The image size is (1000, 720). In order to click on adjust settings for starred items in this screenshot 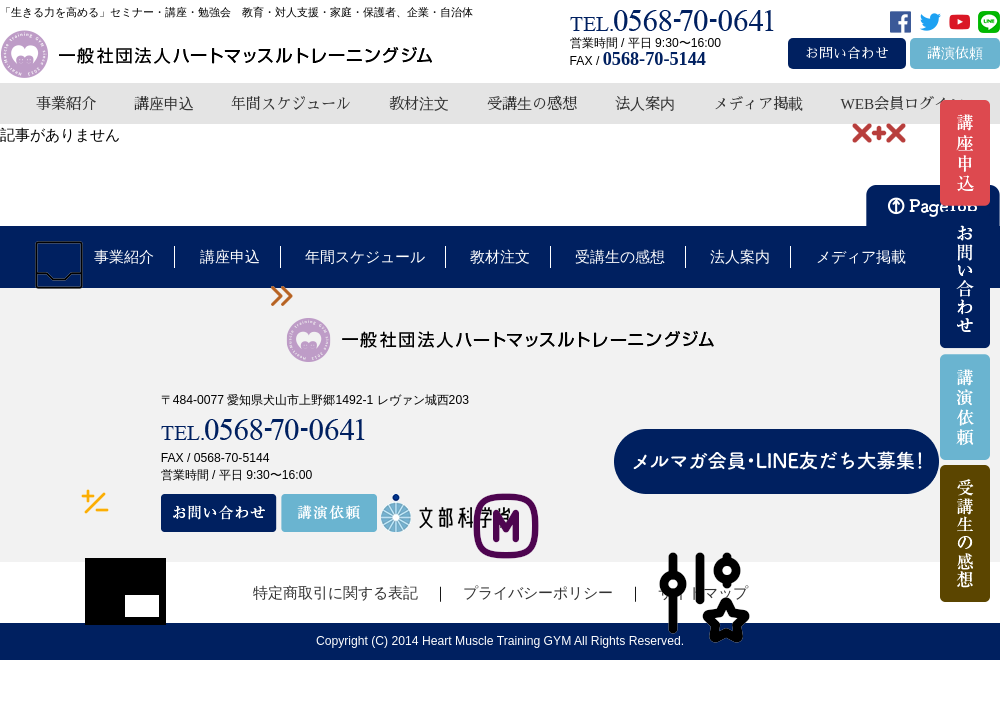, I will do `click(700, 593)`.